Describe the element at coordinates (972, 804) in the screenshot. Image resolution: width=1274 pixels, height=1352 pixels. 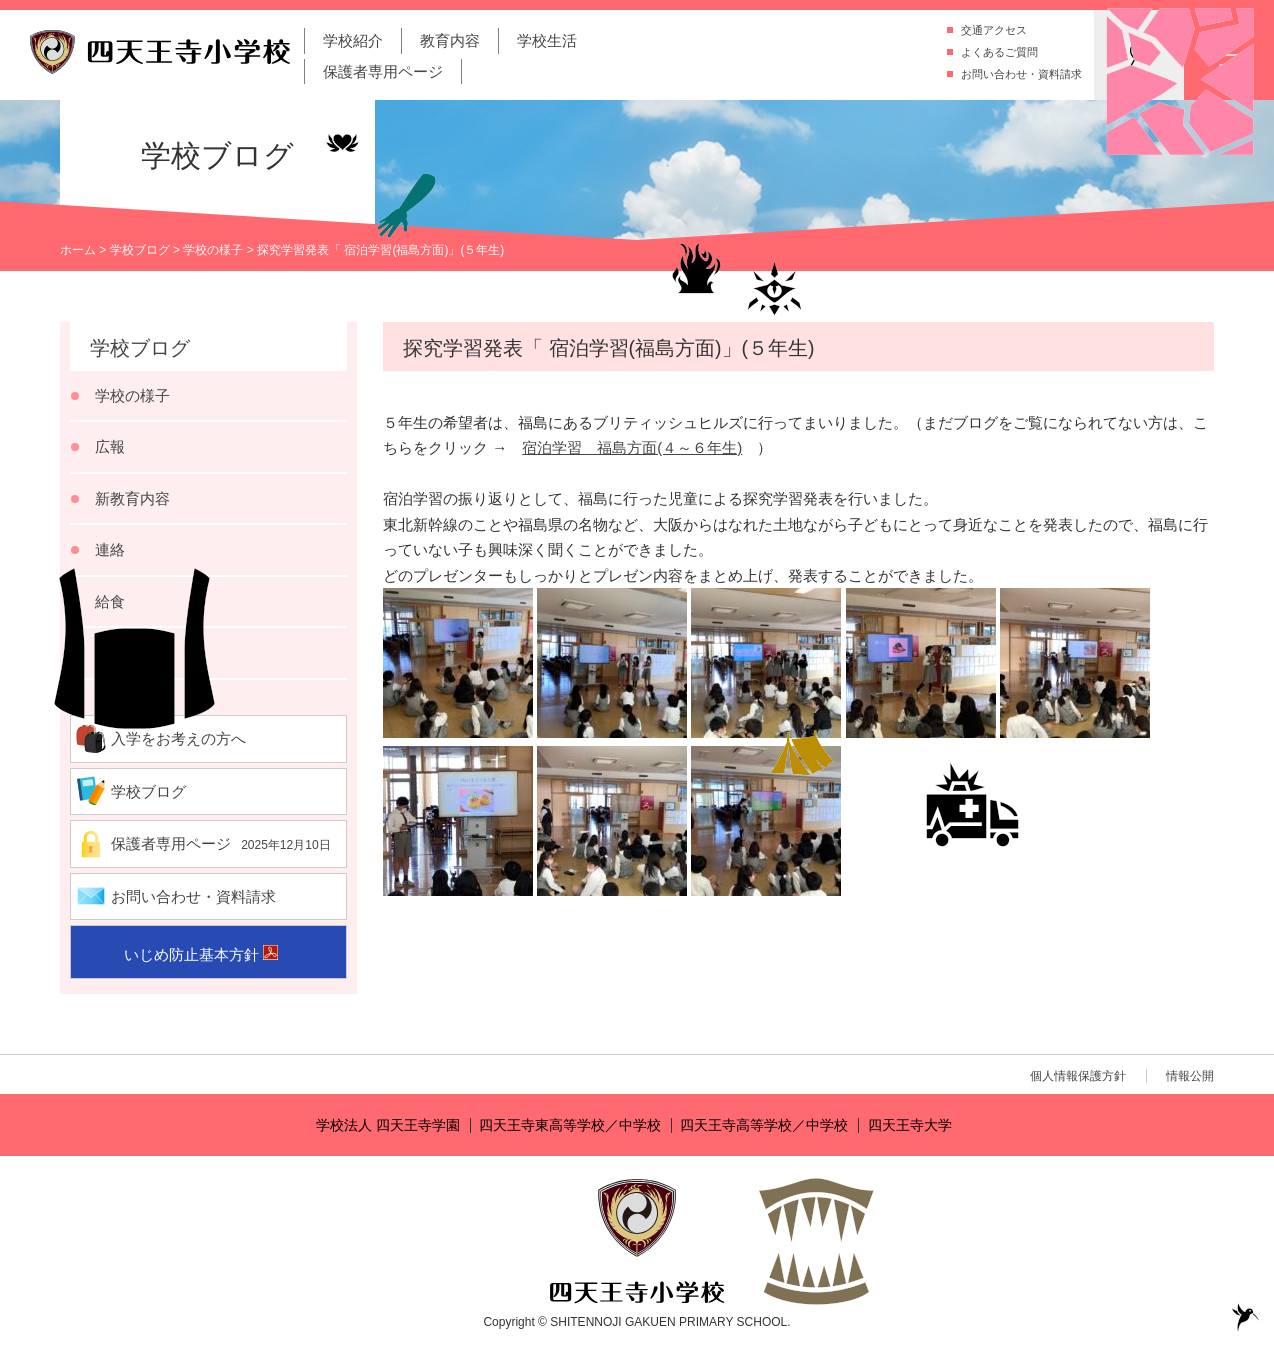
I see `request emergency medical services` at that location.